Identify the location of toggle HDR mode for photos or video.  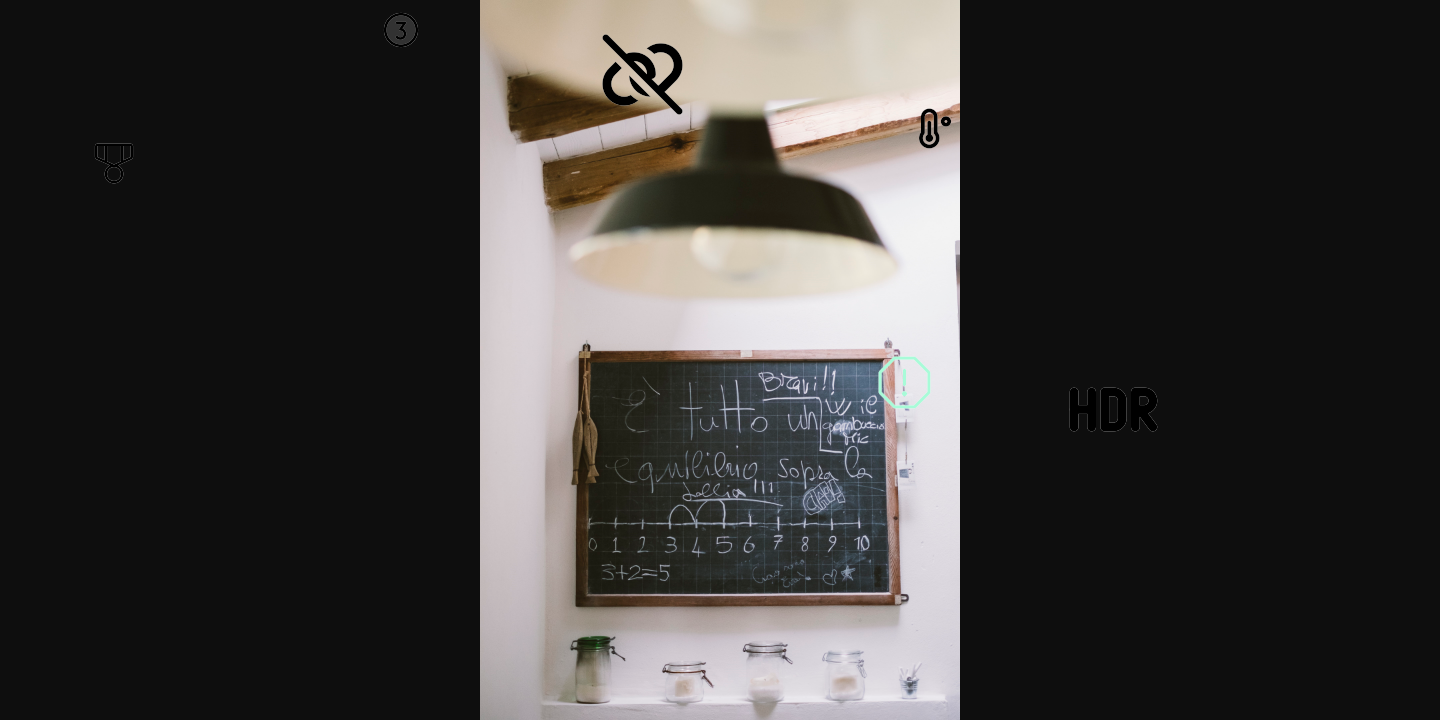
(1113, 409).